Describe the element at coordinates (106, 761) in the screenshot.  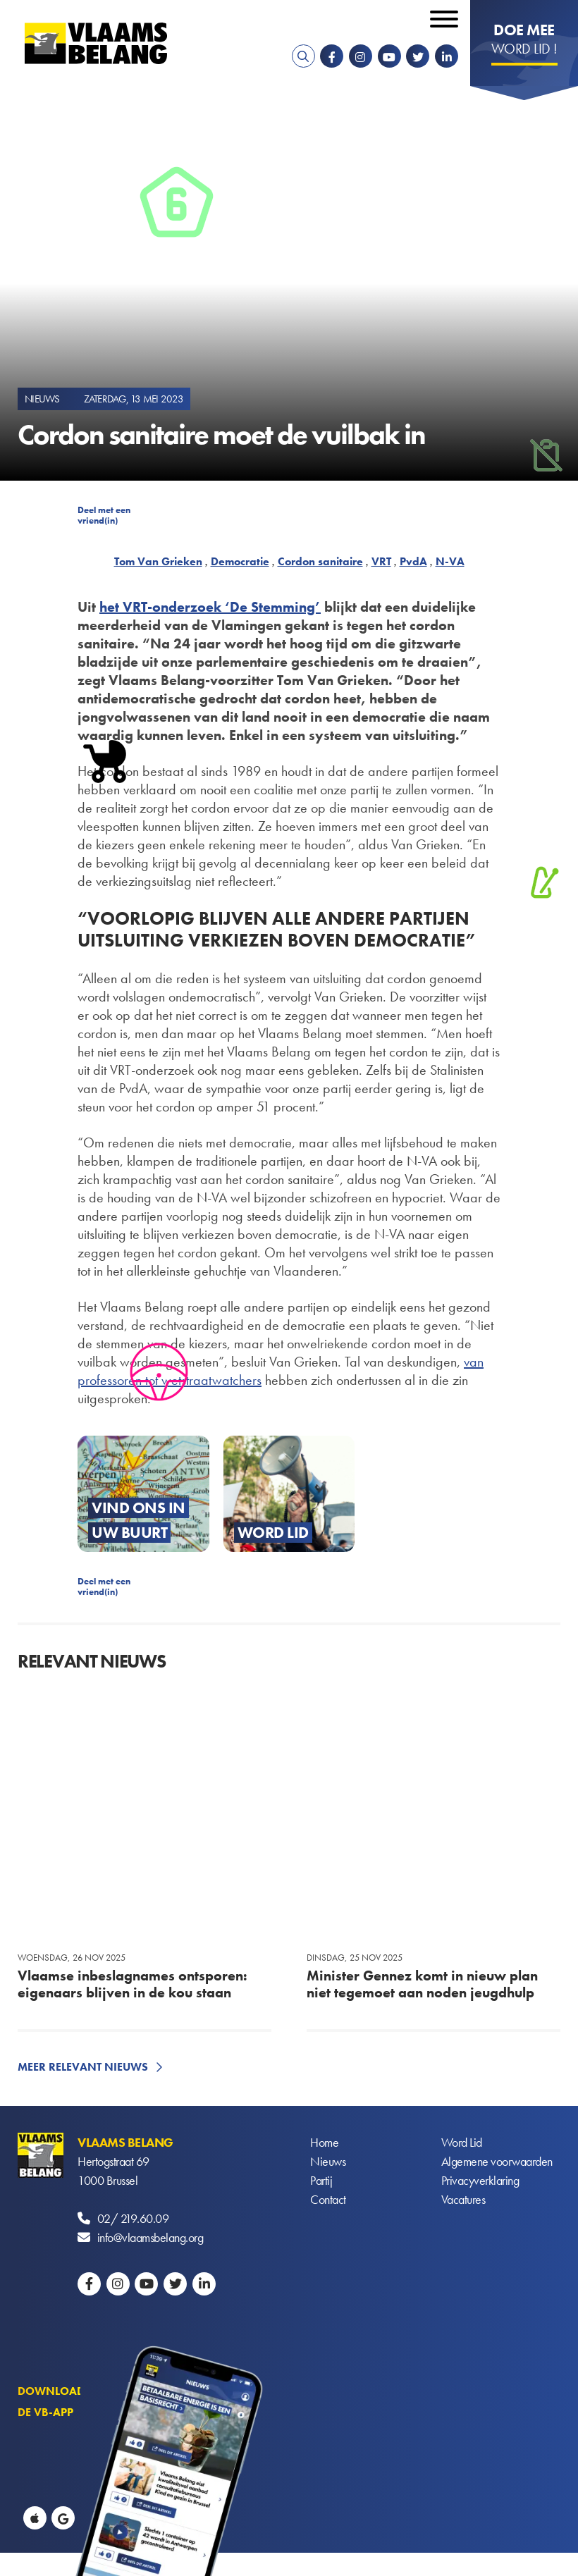
I see `access baby or parenting-related features` at that location.